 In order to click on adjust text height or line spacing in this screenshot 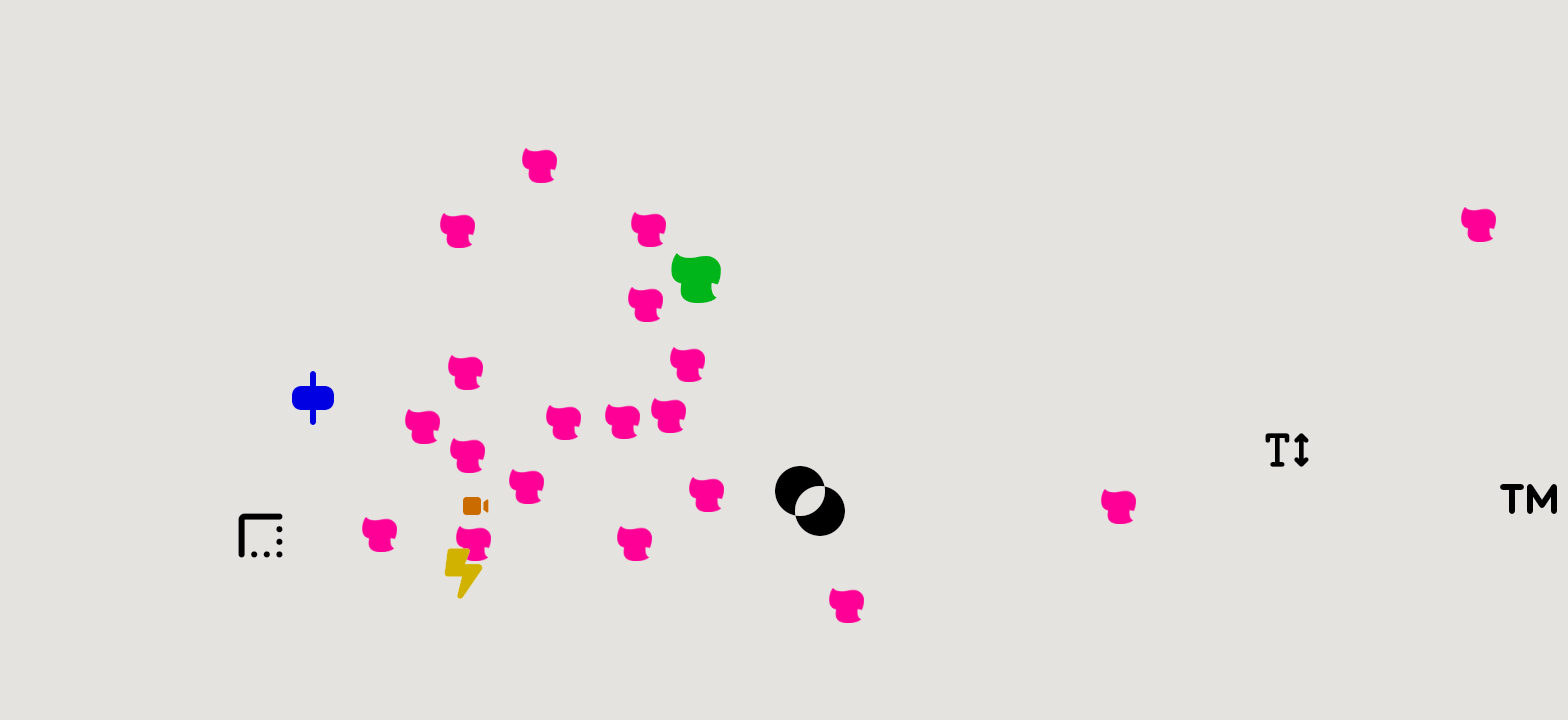, I will do `click(1287, 450)`.